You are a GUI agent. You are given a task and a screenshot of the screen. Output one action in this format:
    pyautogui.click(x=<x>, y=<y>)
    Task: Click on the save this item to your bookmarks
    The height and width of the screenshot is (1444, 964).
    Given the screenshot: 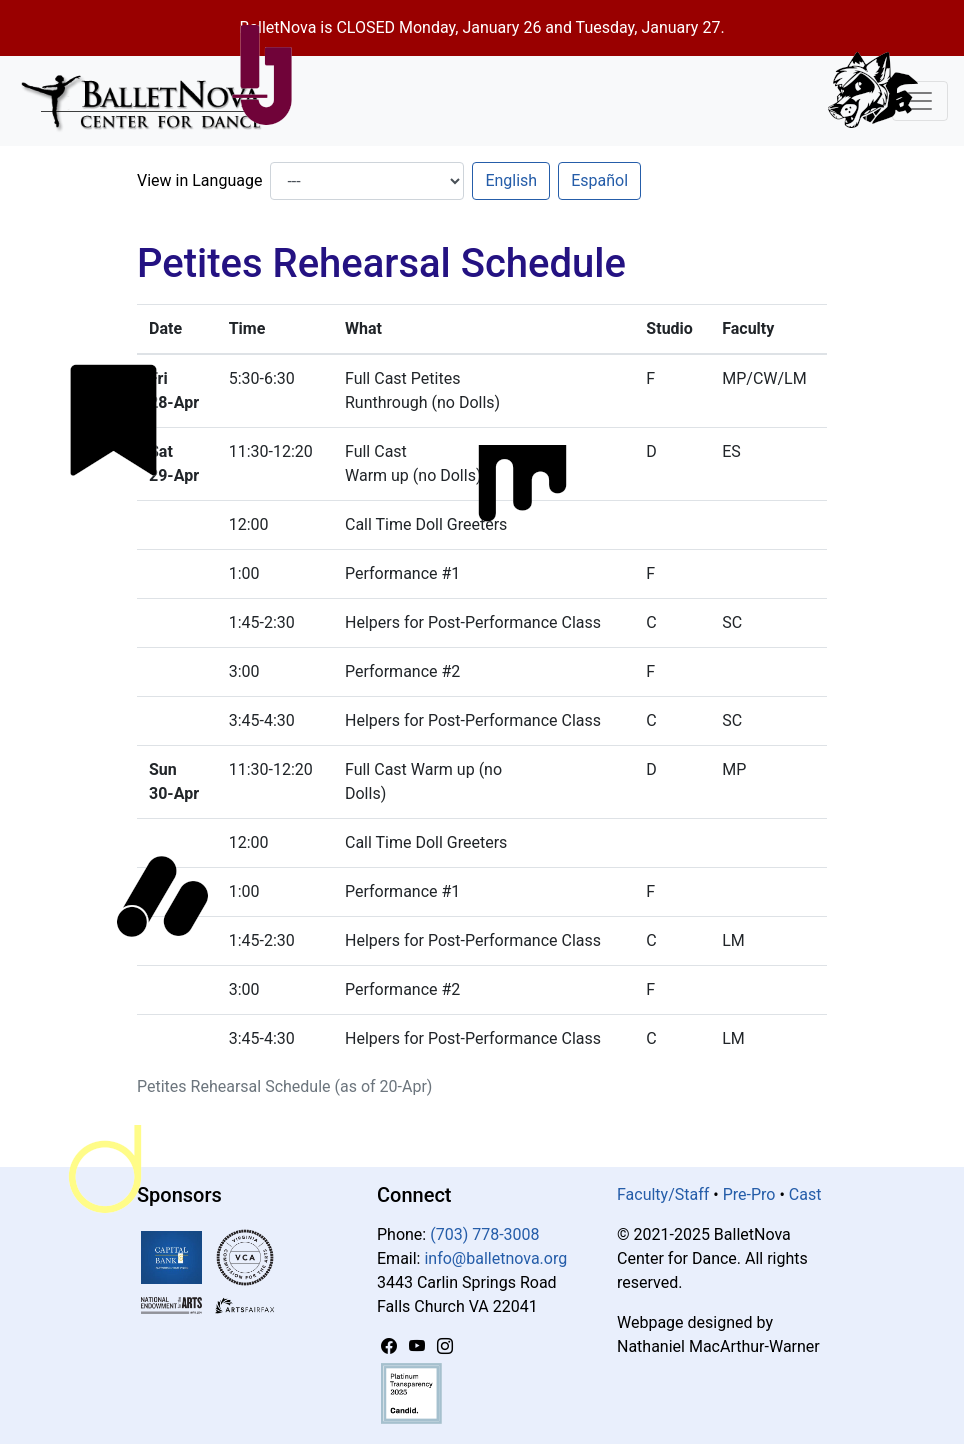 What is the action you would take?
    pyautogui.click(x=113, y=418)
    